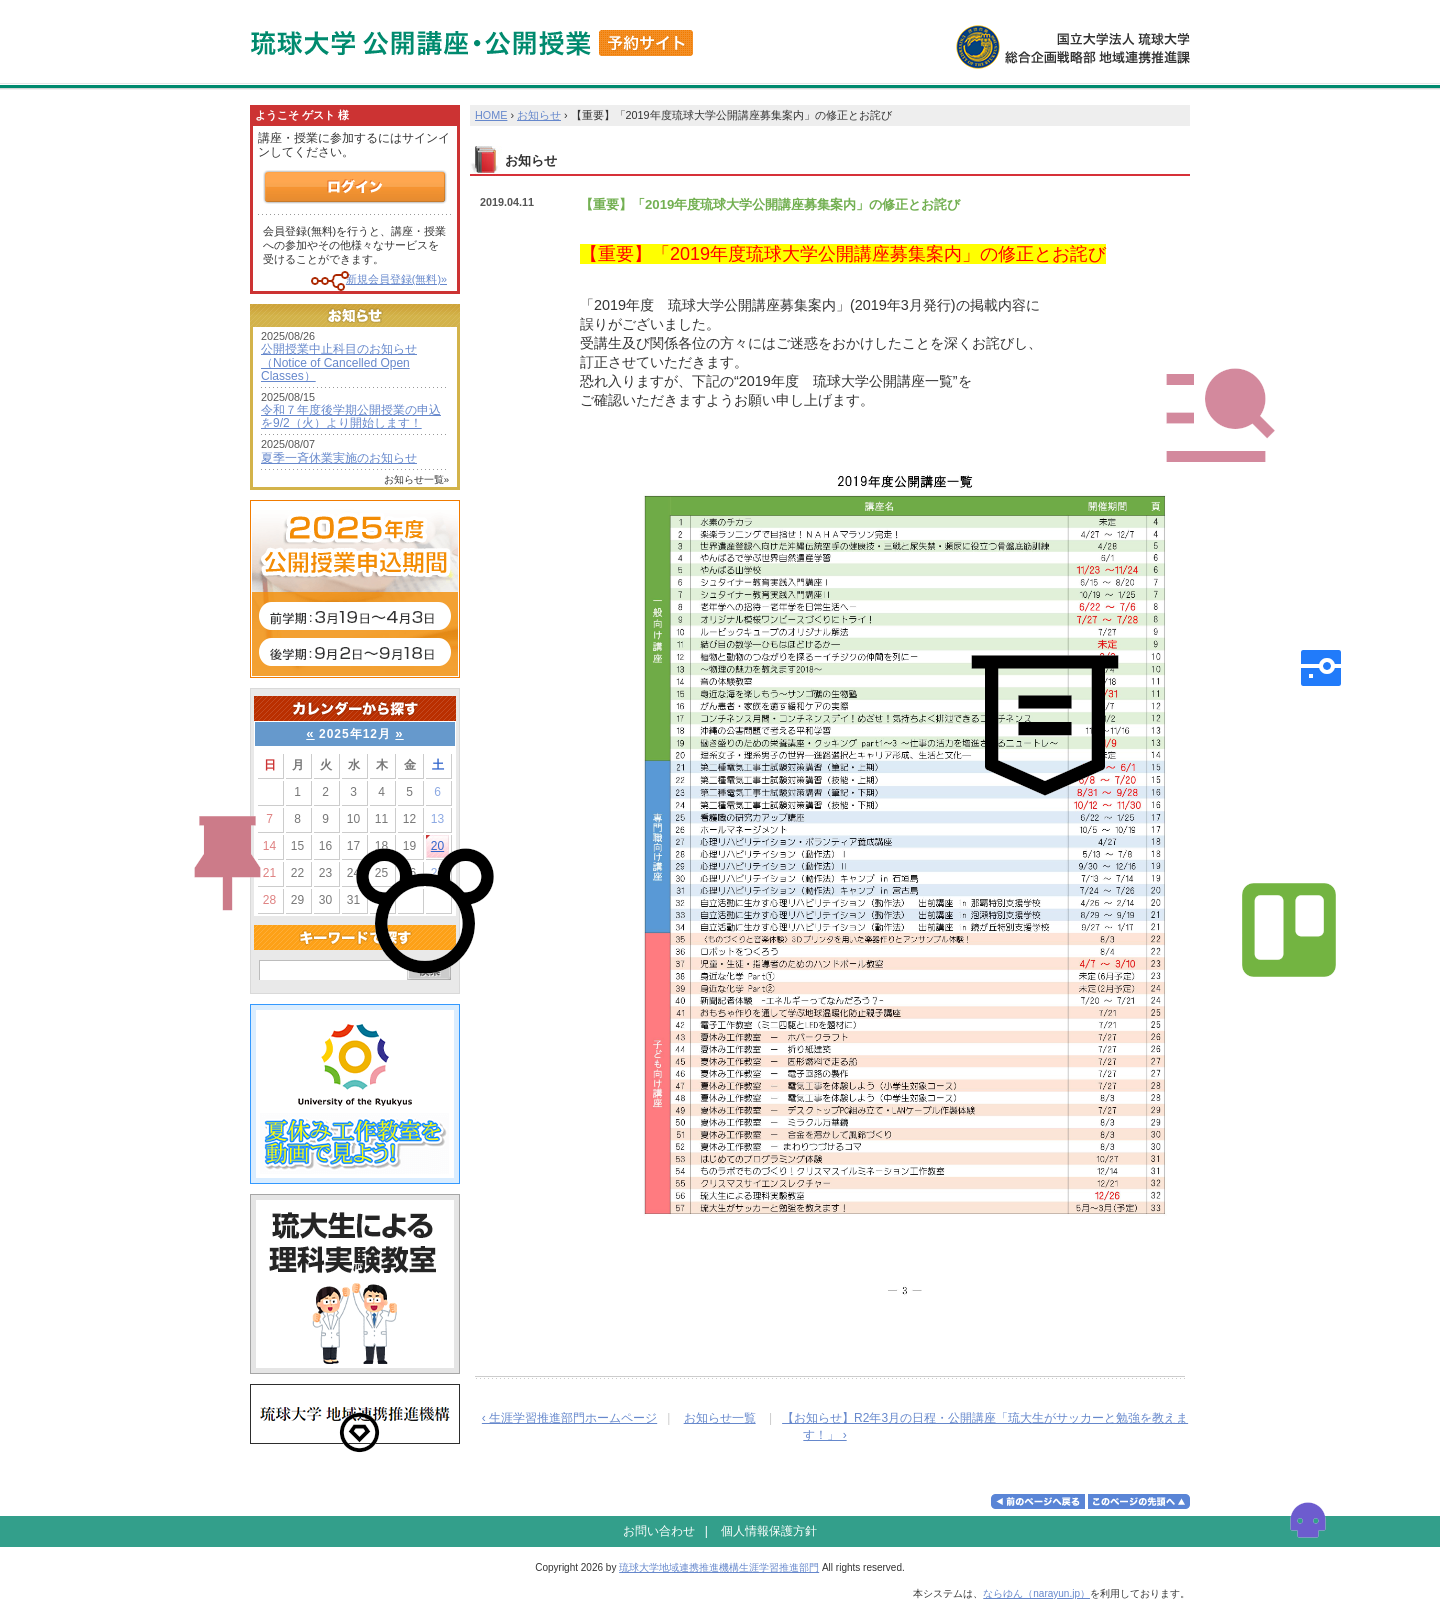 The height and width of the screenshot is (1601, 1440). Describe the element at coordinates (330, 281) in the screenshot. I see `open n8n workflow automation platform` at that location.